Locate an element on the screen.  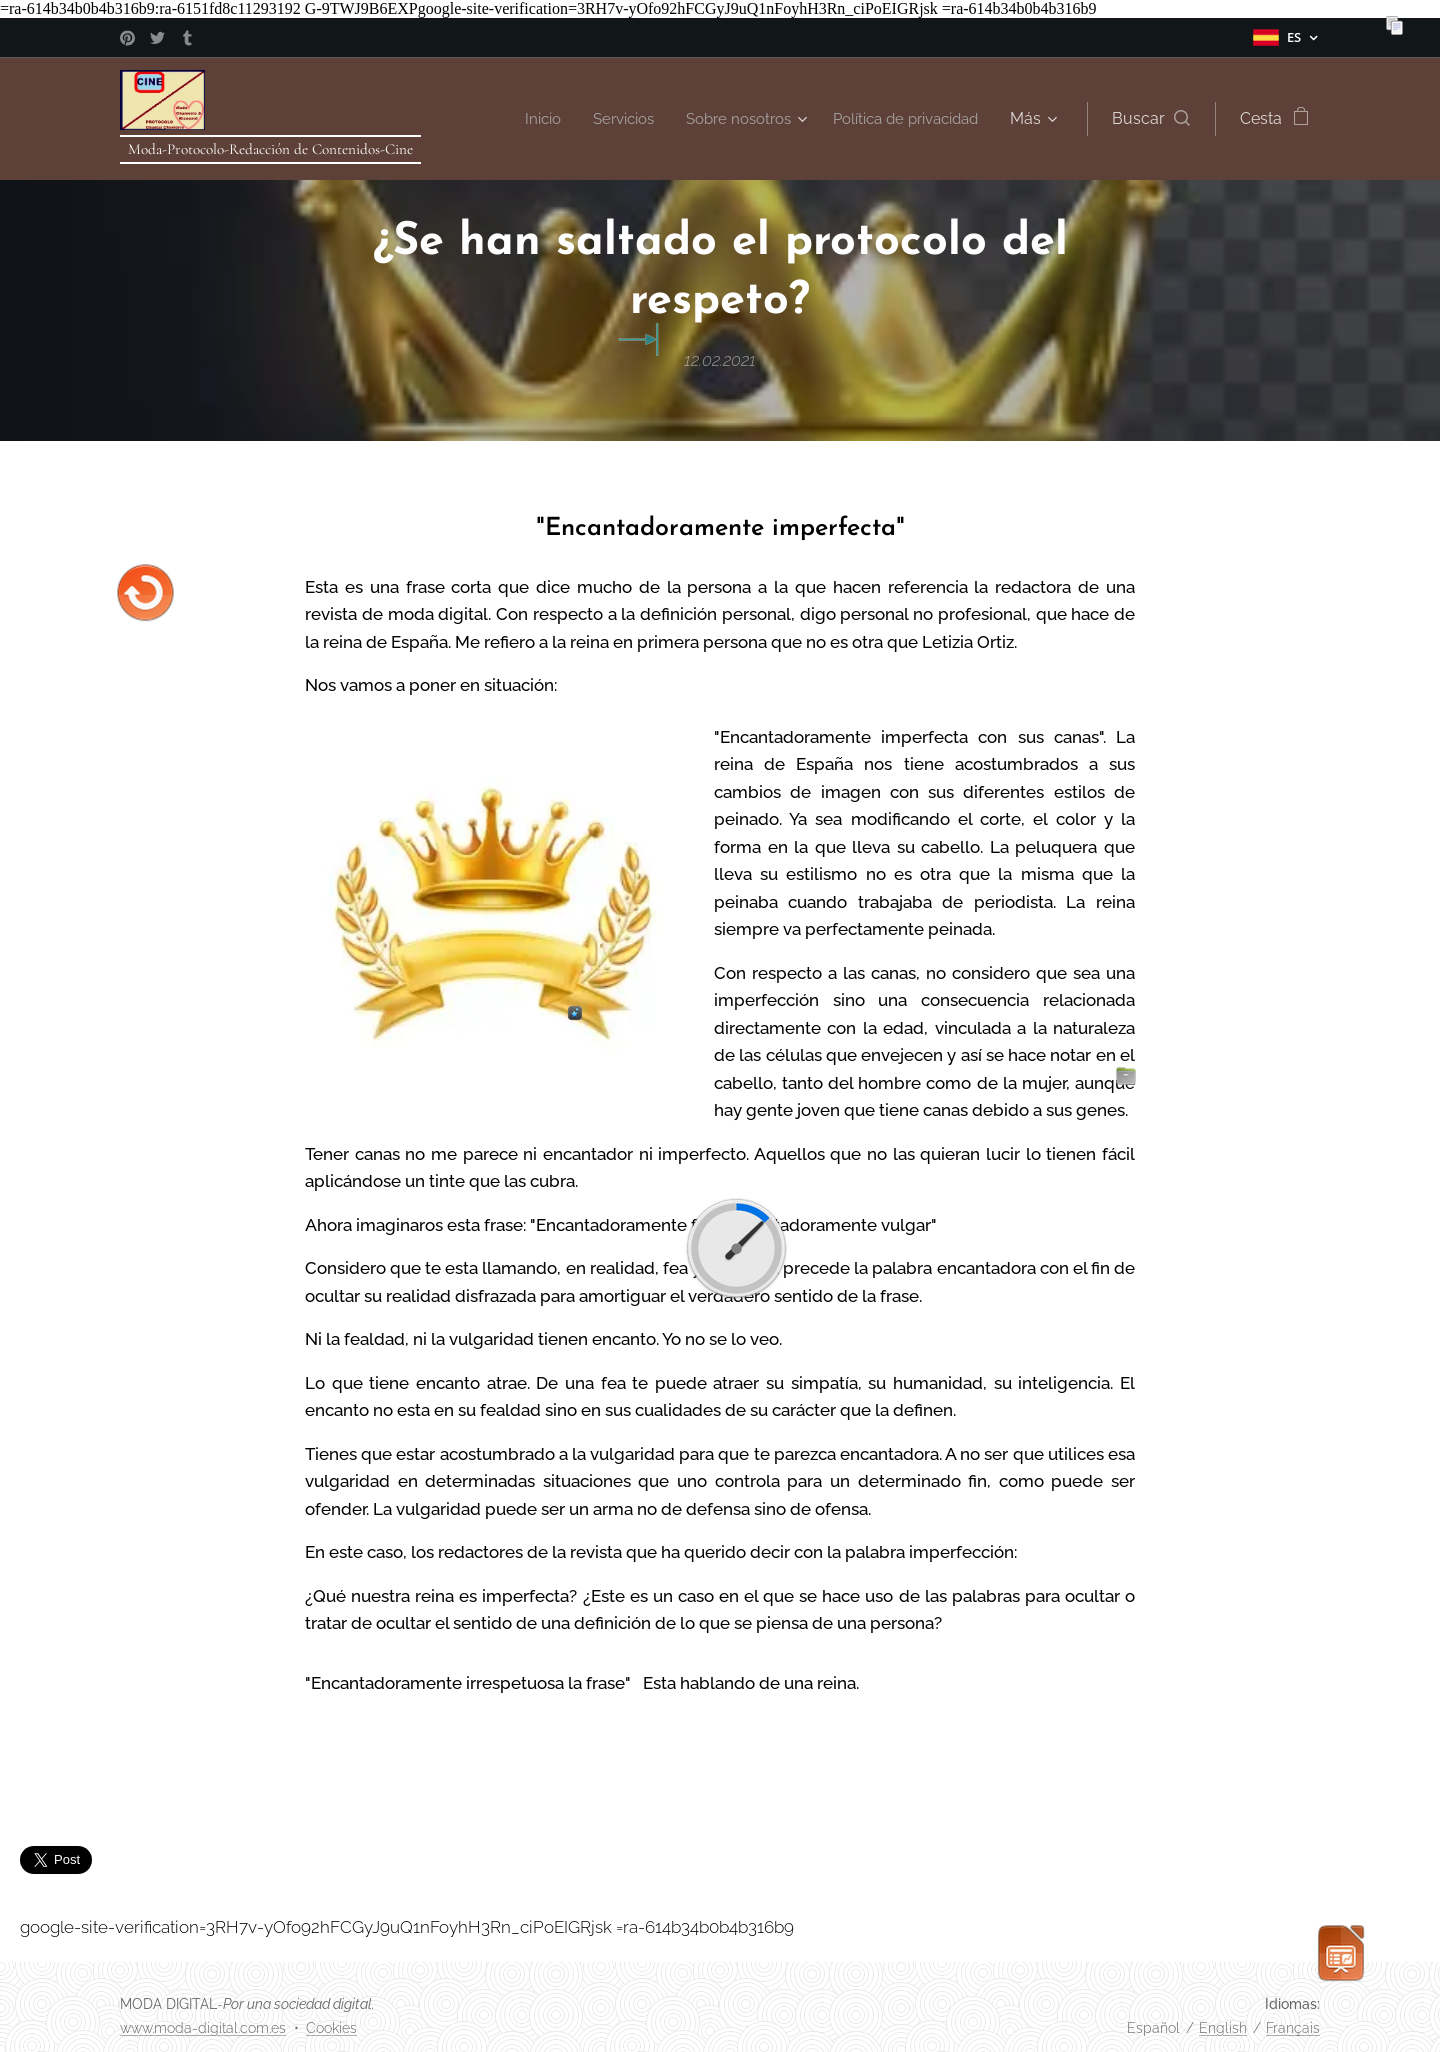
open anki flashcard app is located at coordinates (575, 1013).